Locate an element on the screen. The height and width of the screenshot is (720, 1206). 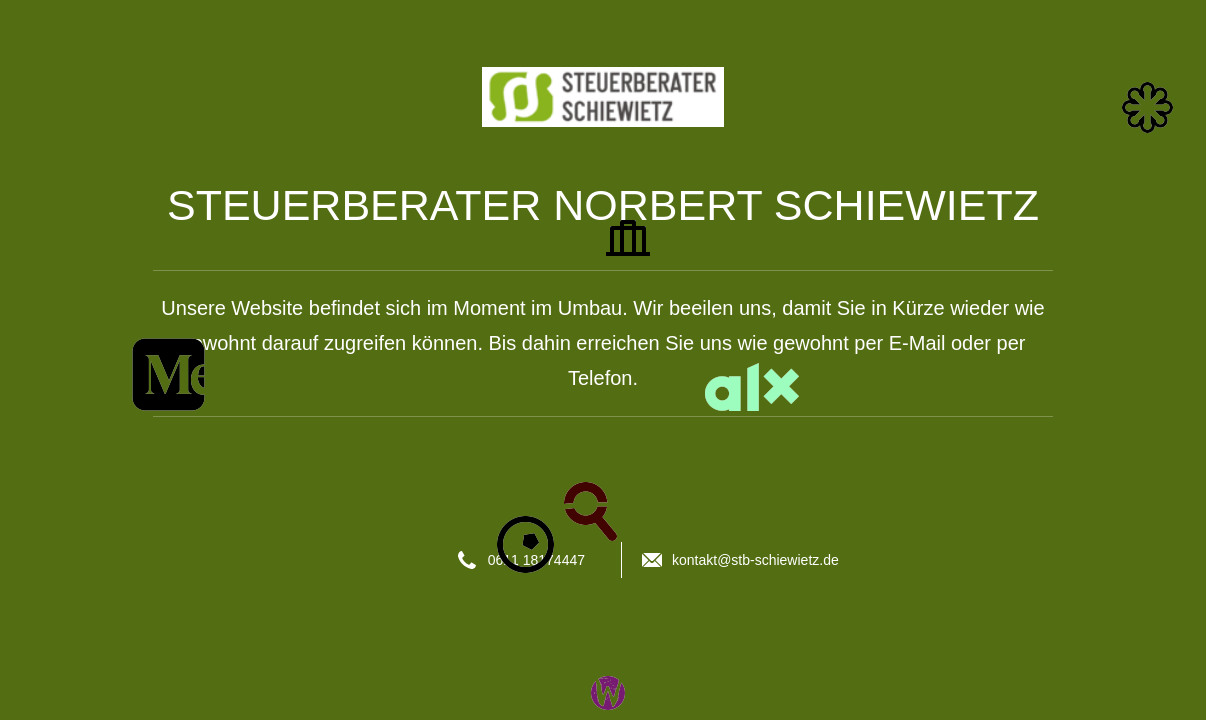
luggage deposit or storage location is located at coordinates (628, 238).